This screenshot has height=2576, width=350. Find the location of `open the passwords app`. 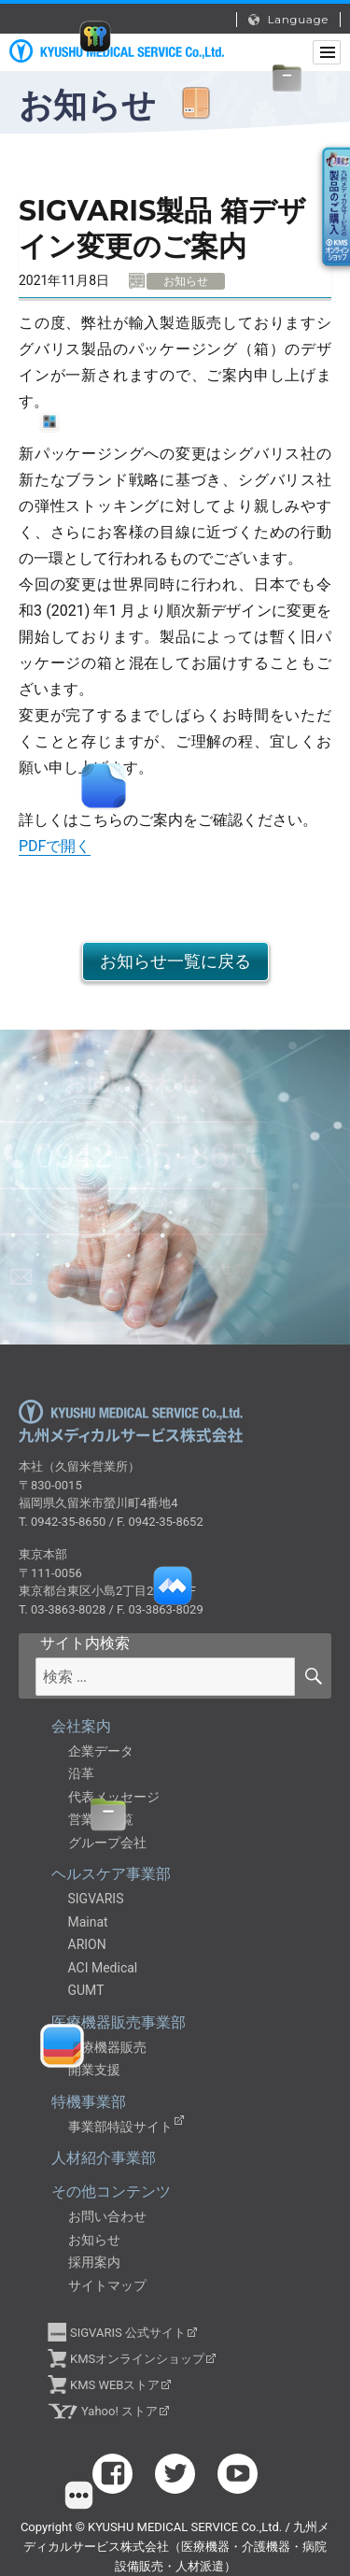

open the passwords app is located at coordinates (95, 36).